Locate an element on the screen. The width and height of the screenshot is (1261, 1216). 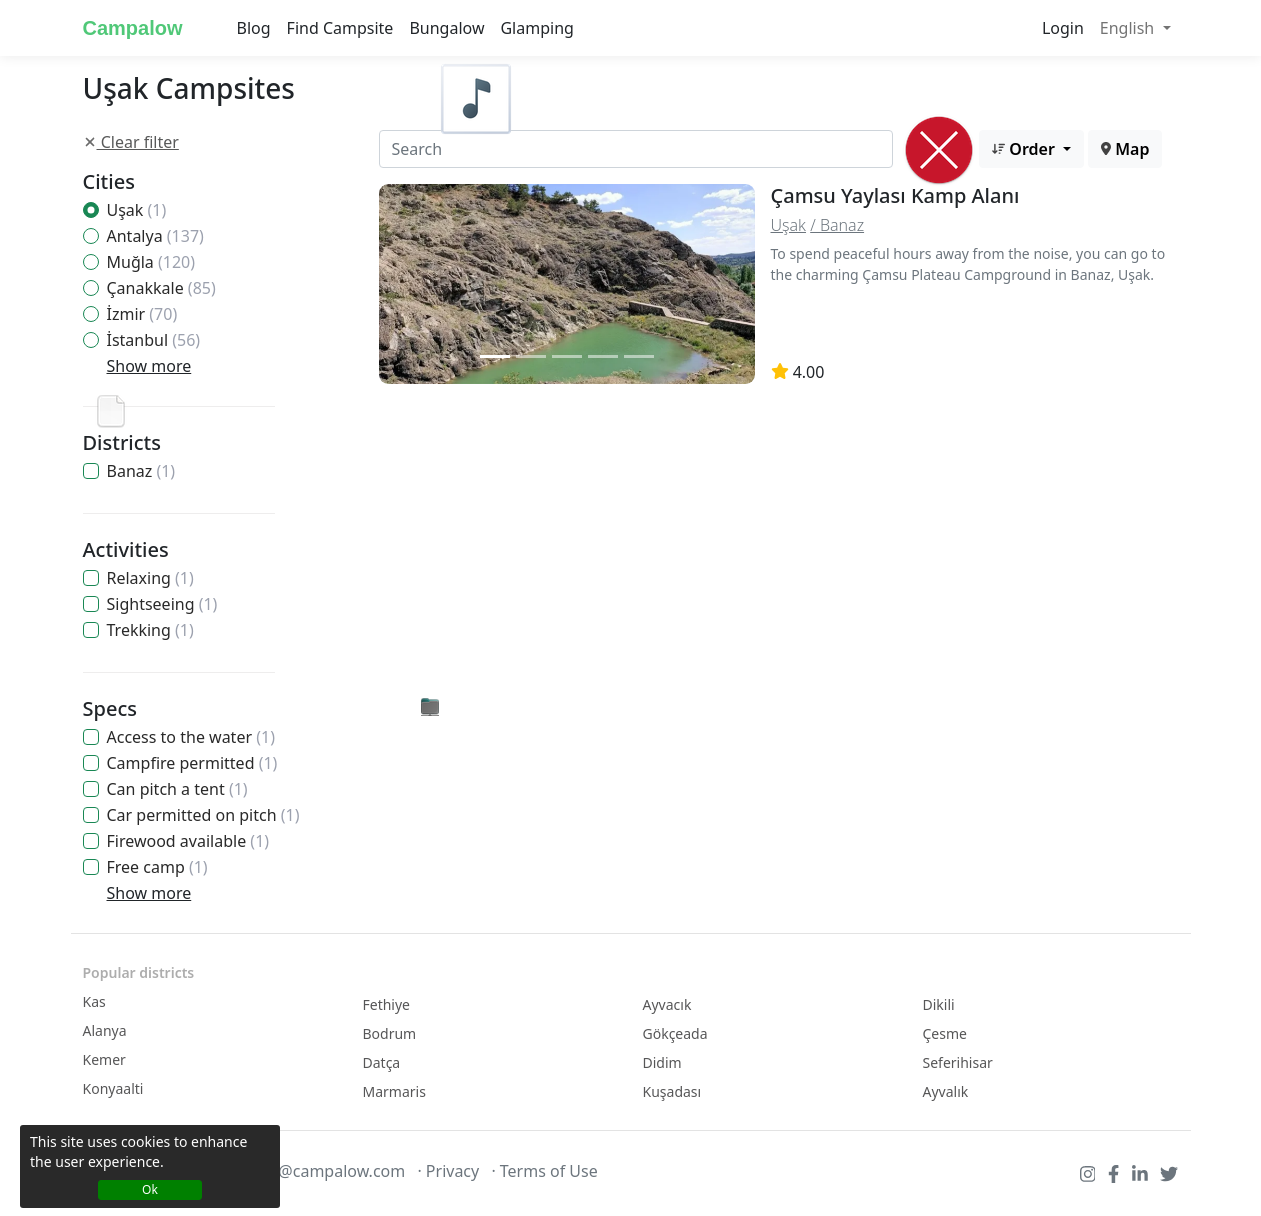
indicates a file cannot be synced to Dropbox is located at coordinates (939, 150).